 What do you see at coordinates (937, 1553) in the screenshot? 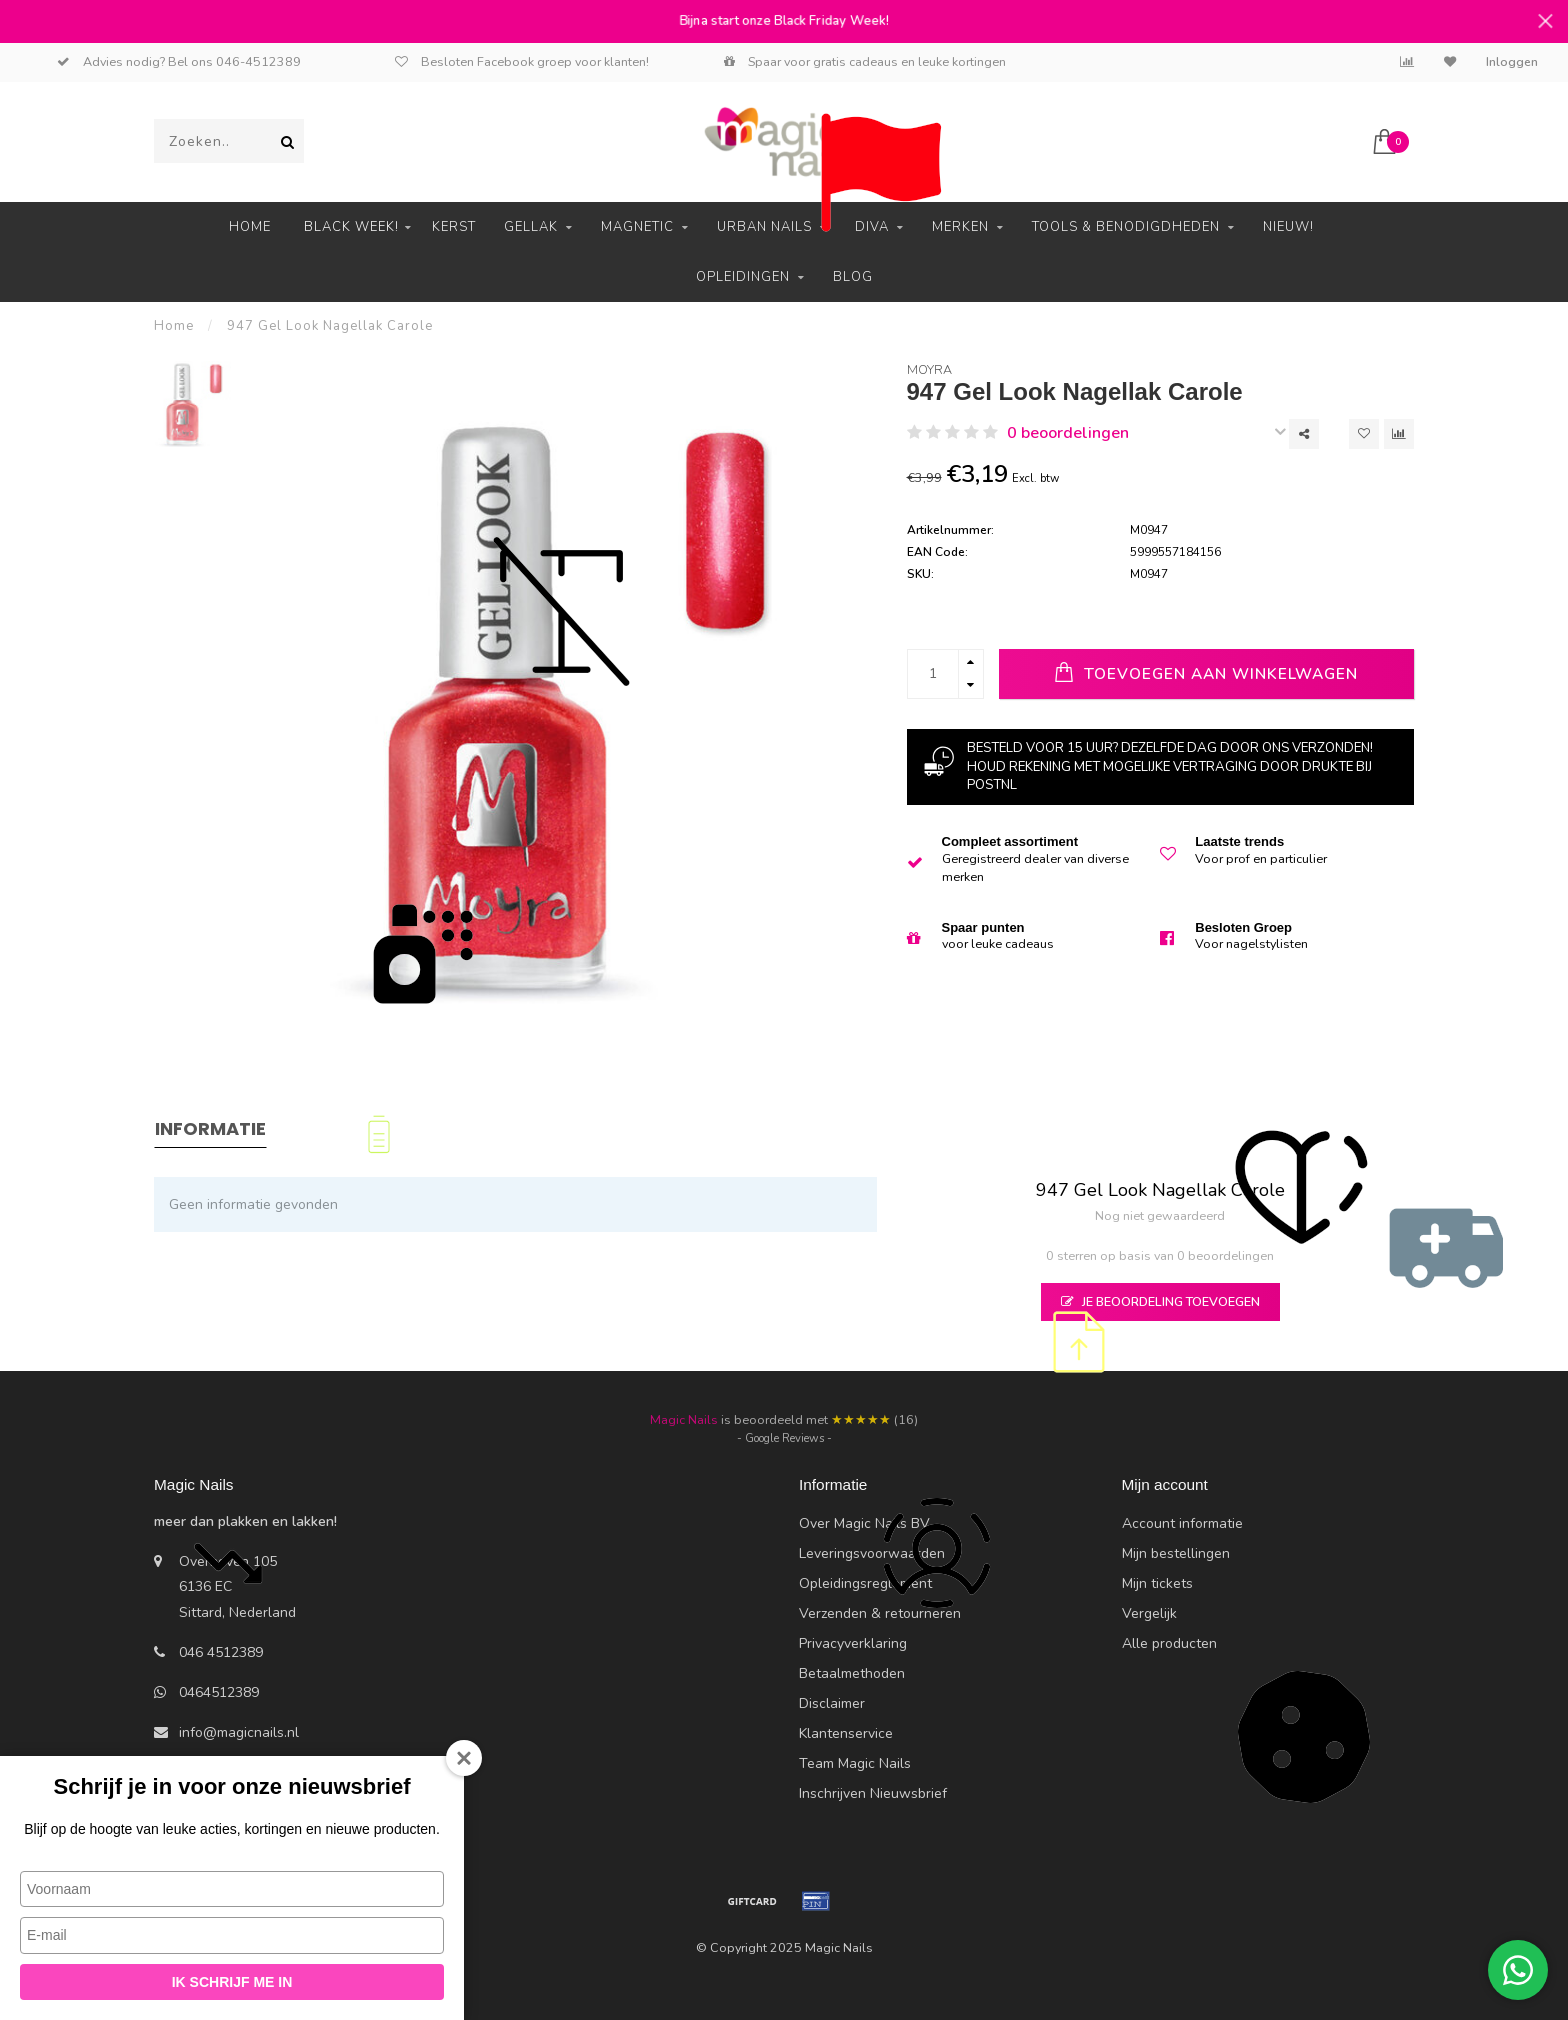
I see `incomplete or pending user profile` at bounding box center [937, 1553].